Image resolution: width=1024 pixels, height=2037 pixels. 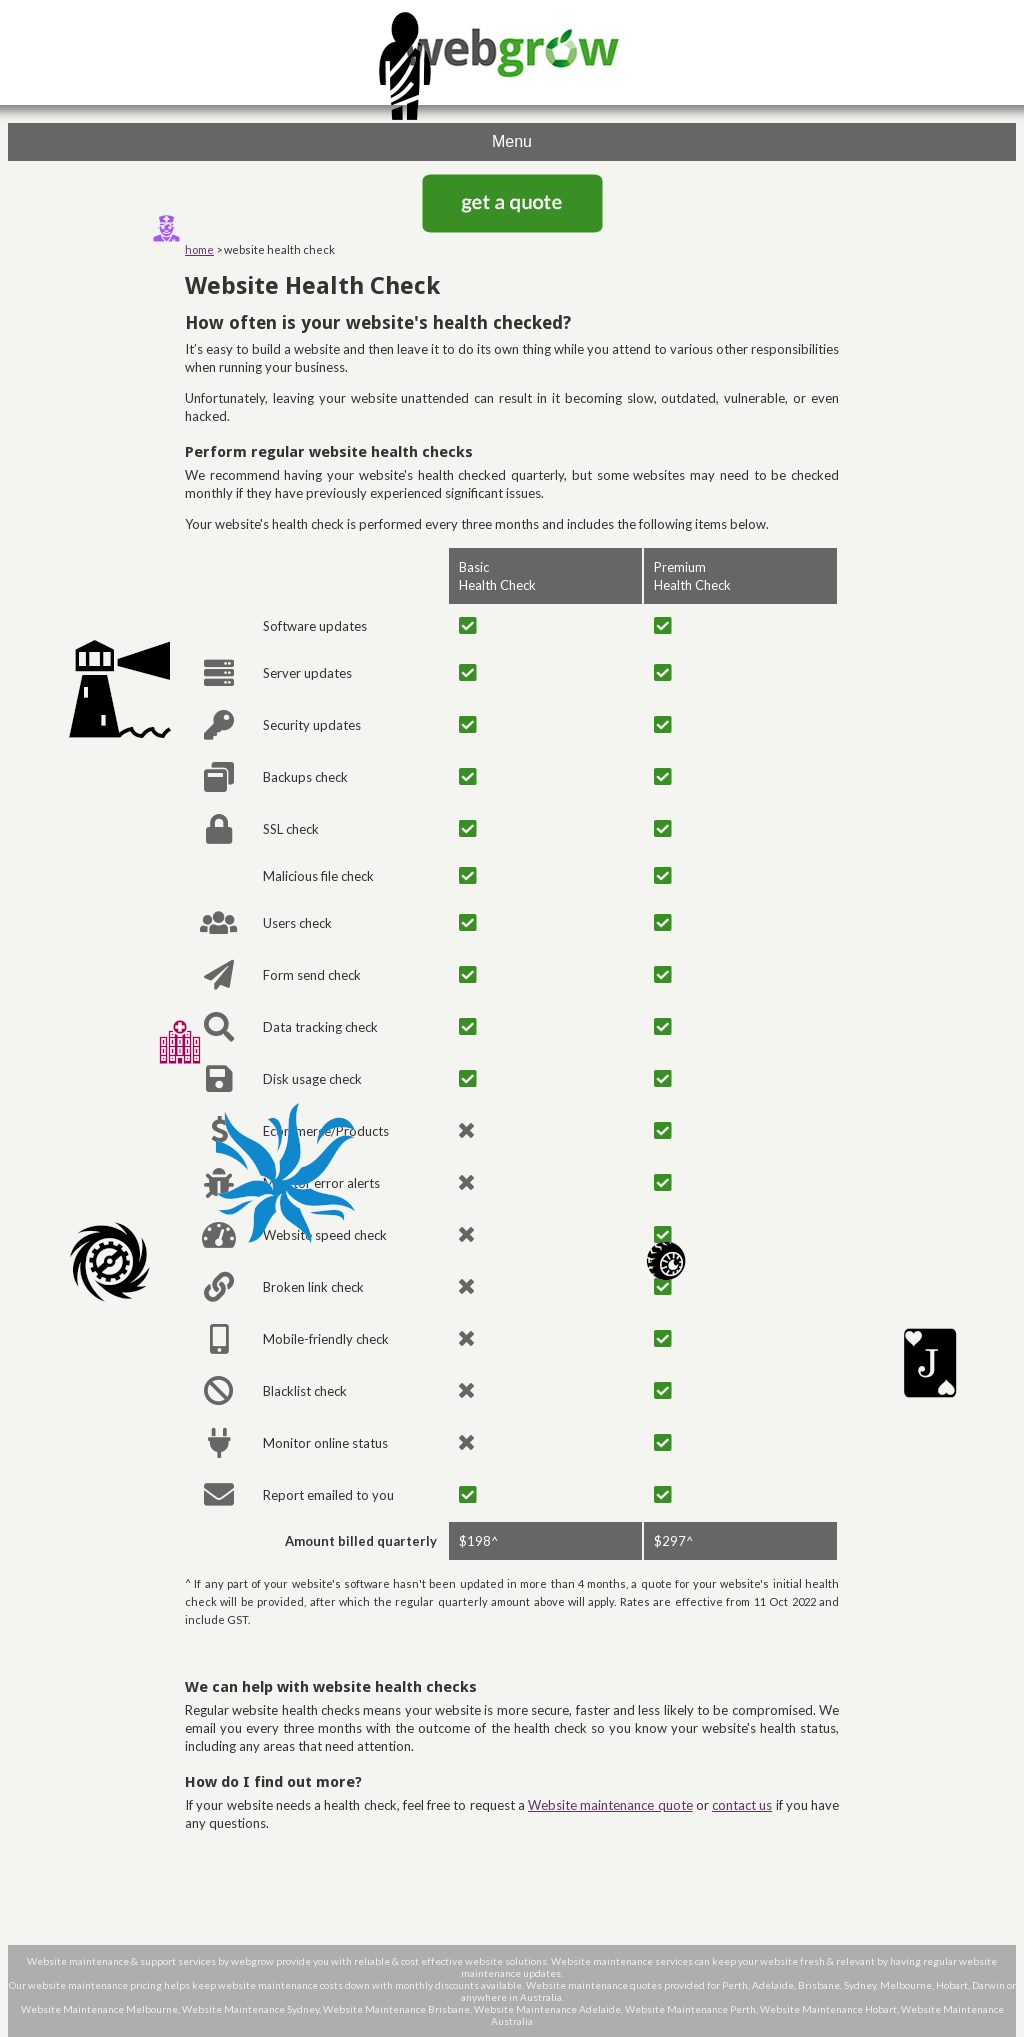 I want to click on jack of hearts playing card, so click(x=930, y=1363).